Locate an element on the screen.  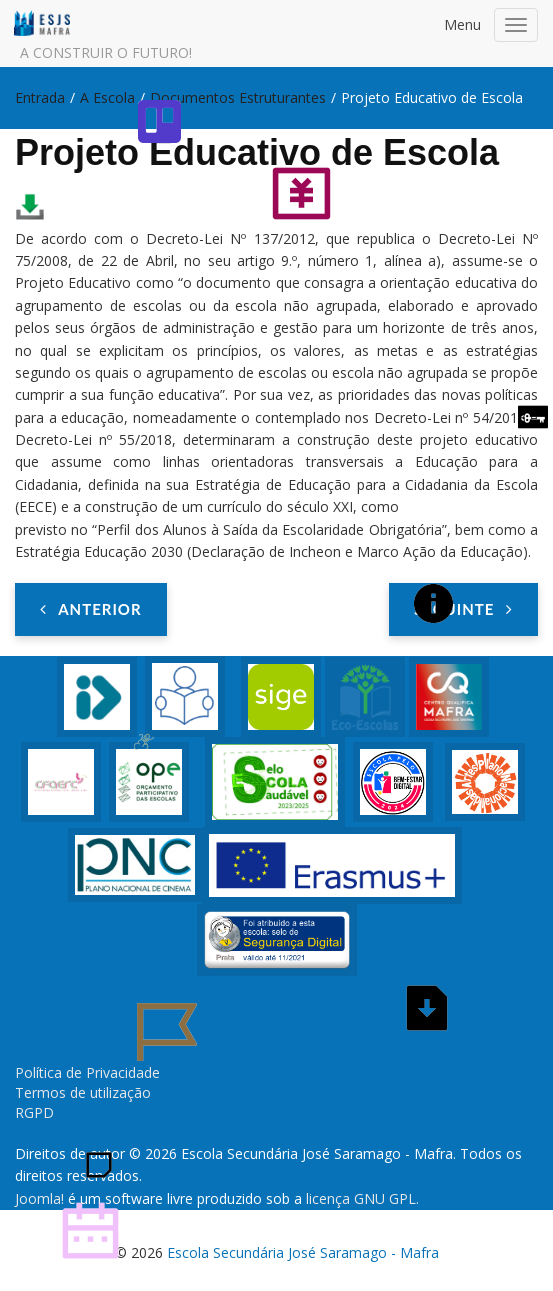
access Chinese yuan payment options is located at coordinates (301, 193).